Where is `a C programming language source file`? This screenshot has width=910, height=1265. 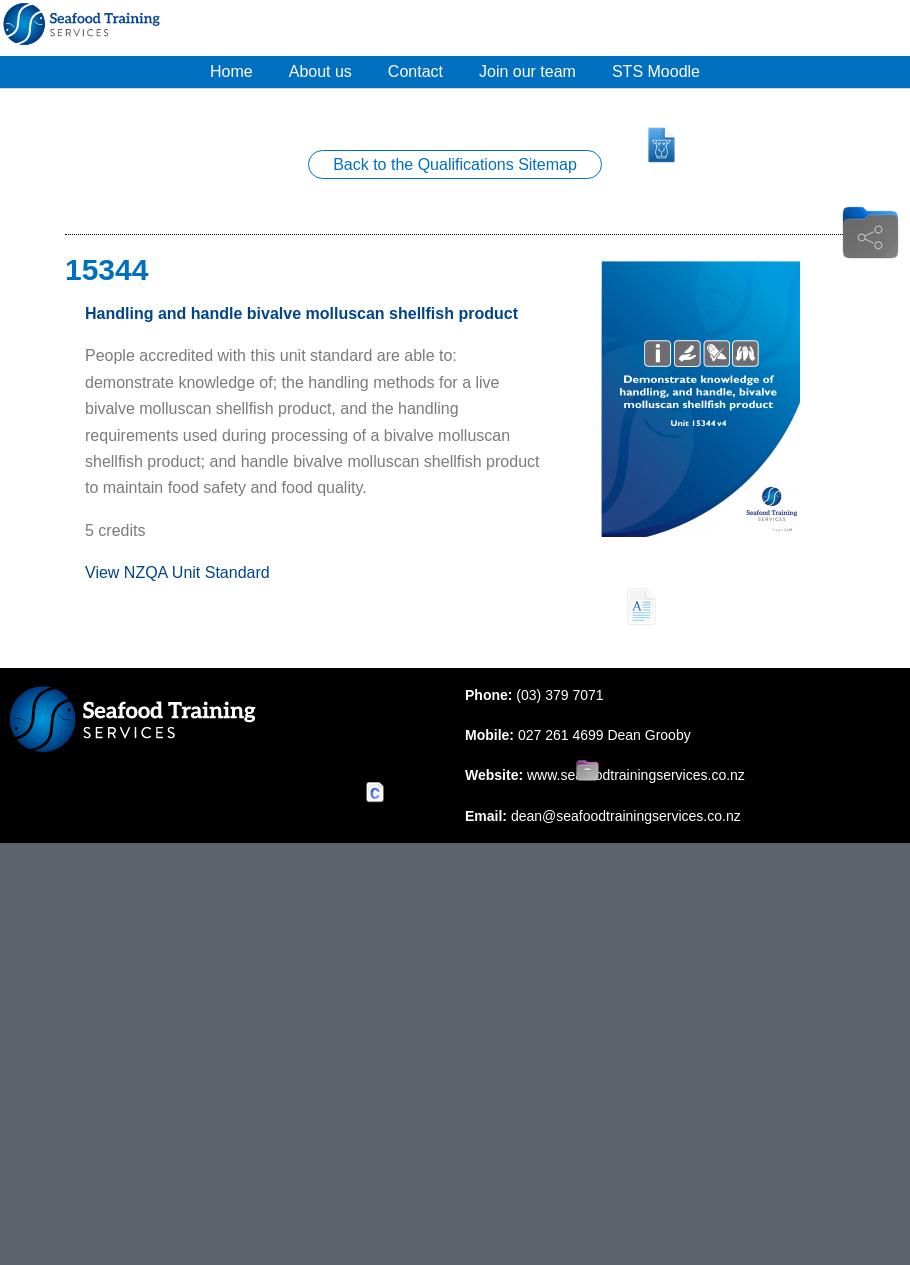 a C programming language source file is located at coordinates (375, 792).